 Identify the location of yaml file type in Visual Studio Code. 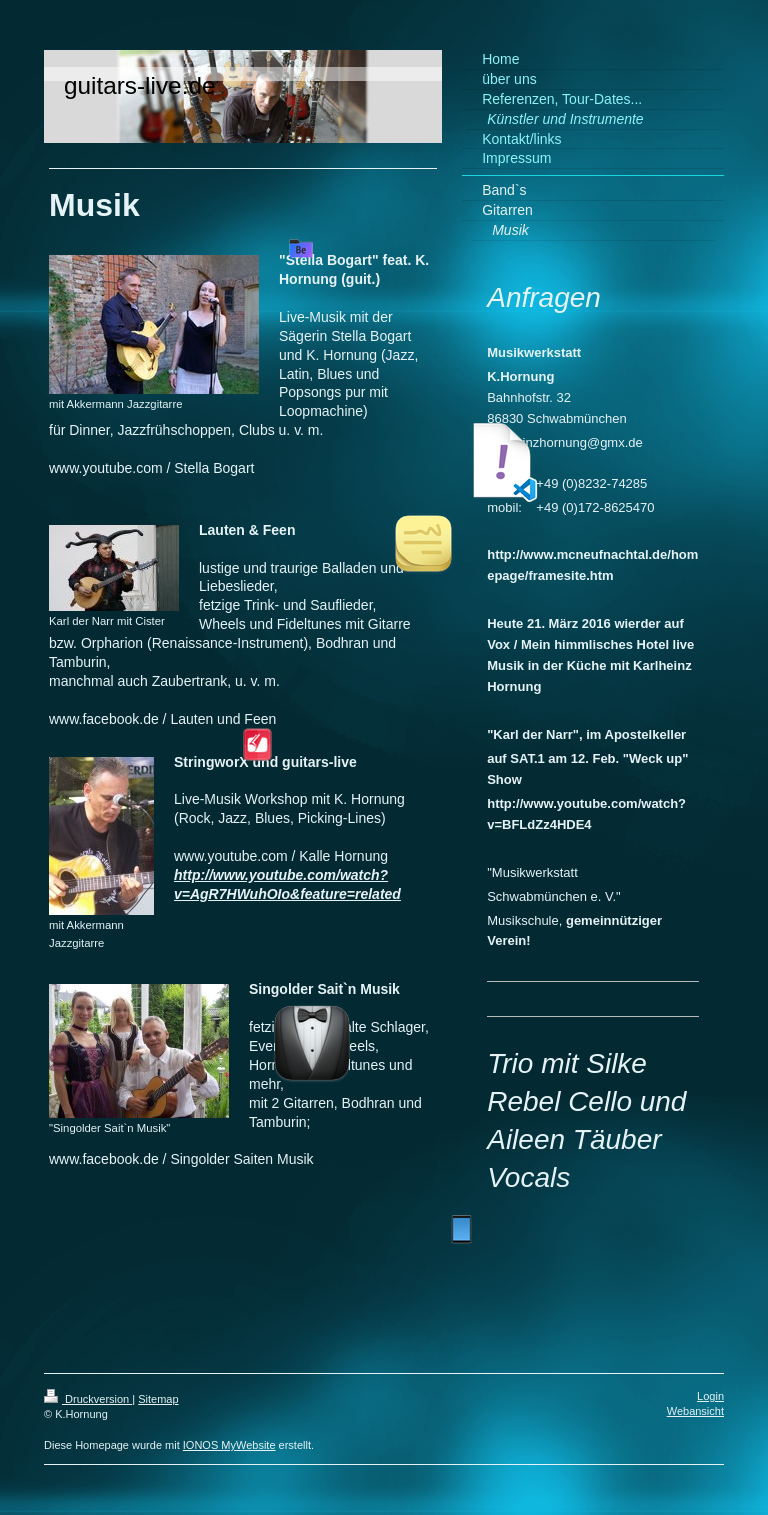
(502, 462).